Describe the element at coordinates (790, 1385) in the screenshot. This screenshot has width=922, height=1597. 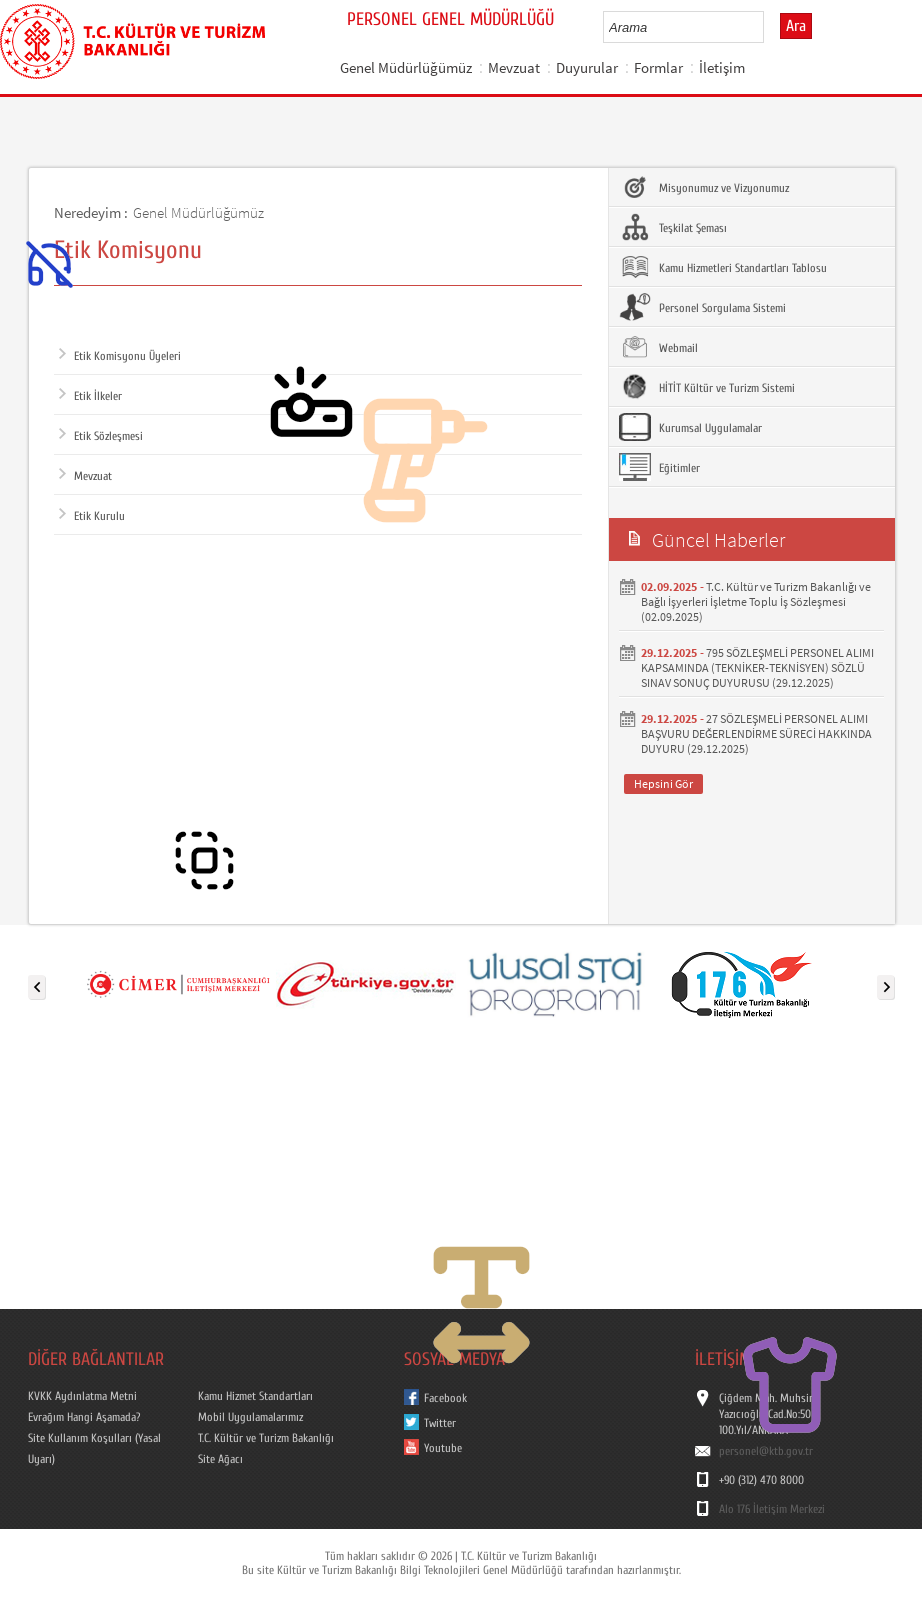
I see `browse clothing or apparel items` at that location.